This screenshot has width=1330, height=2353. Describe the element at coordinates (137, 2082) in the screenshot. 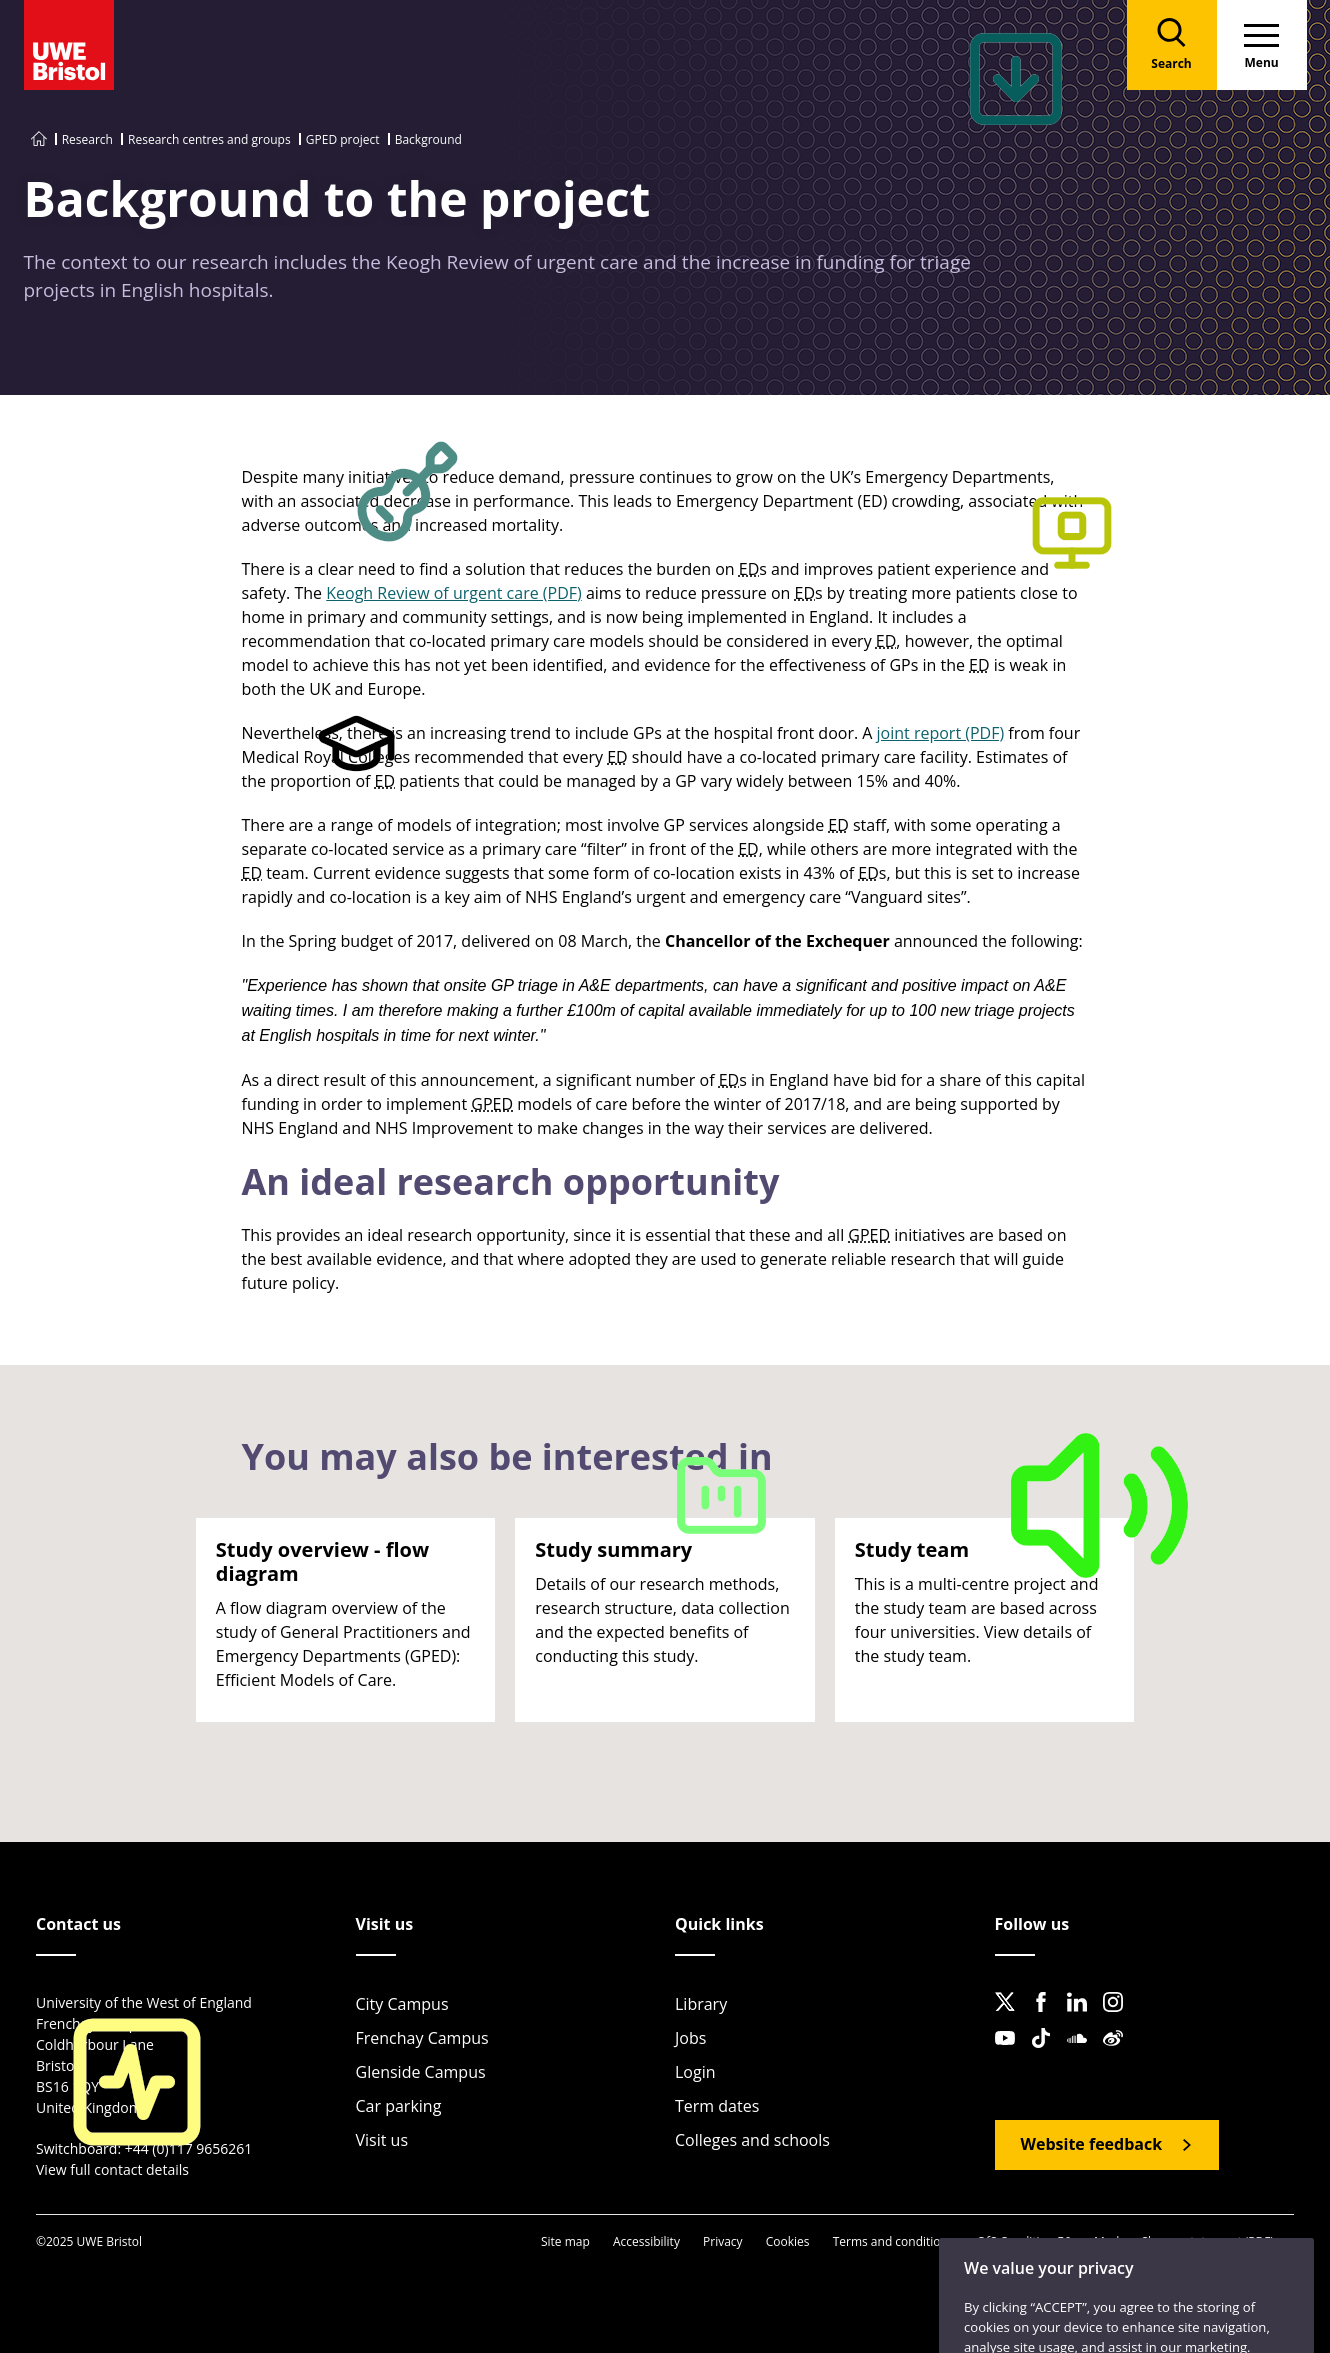

I see `view activity or system status` at that location.